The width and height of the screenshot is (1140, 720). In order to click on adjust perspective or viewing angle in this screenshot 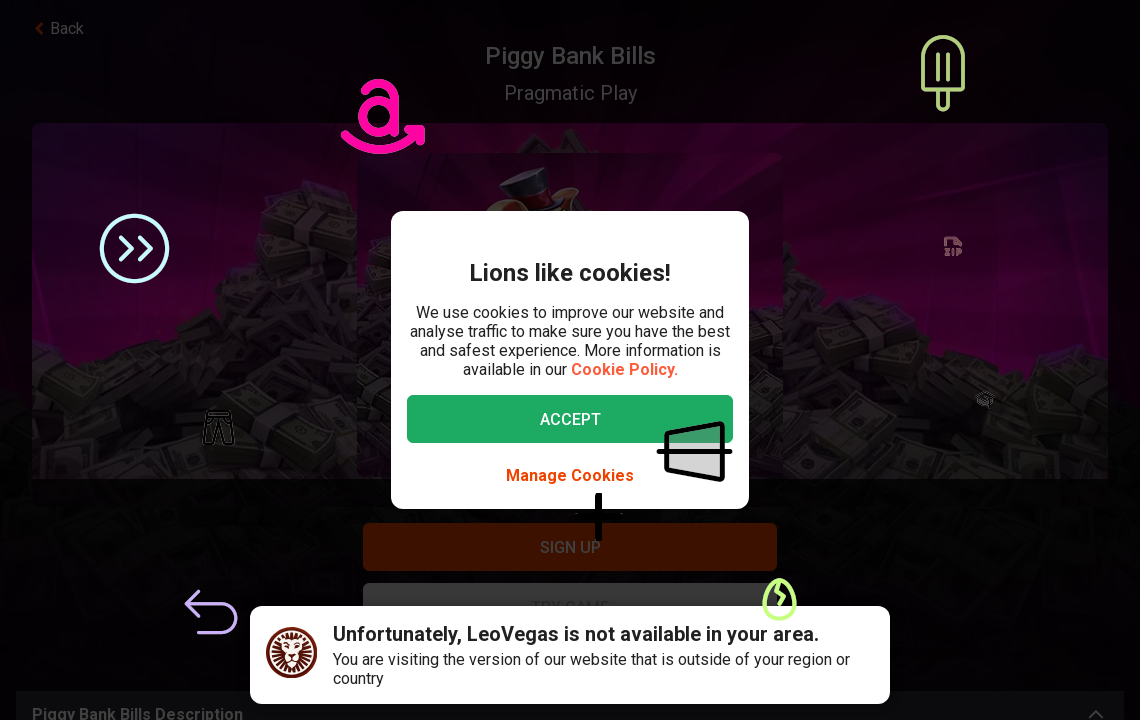, I will do `click(694, 451)`.